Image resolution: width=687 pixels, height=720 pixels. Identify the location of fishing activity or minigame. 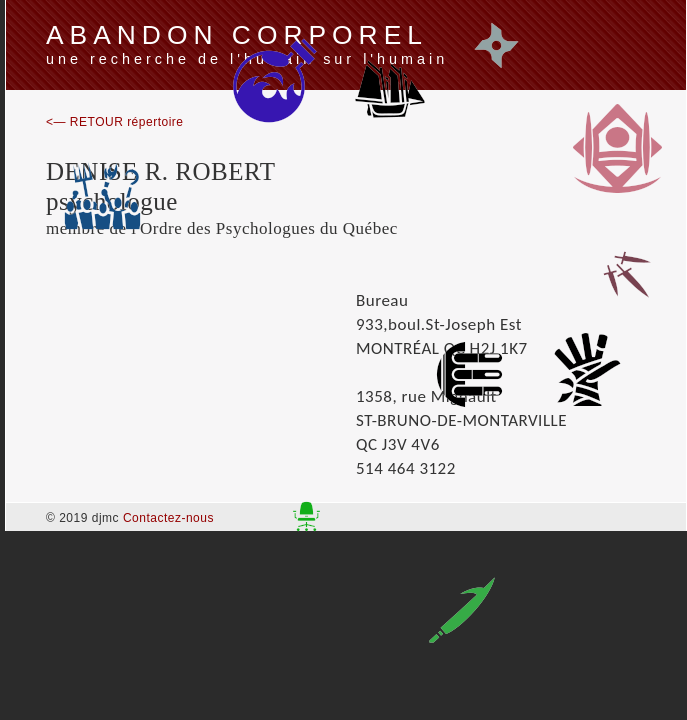
(390, 89).